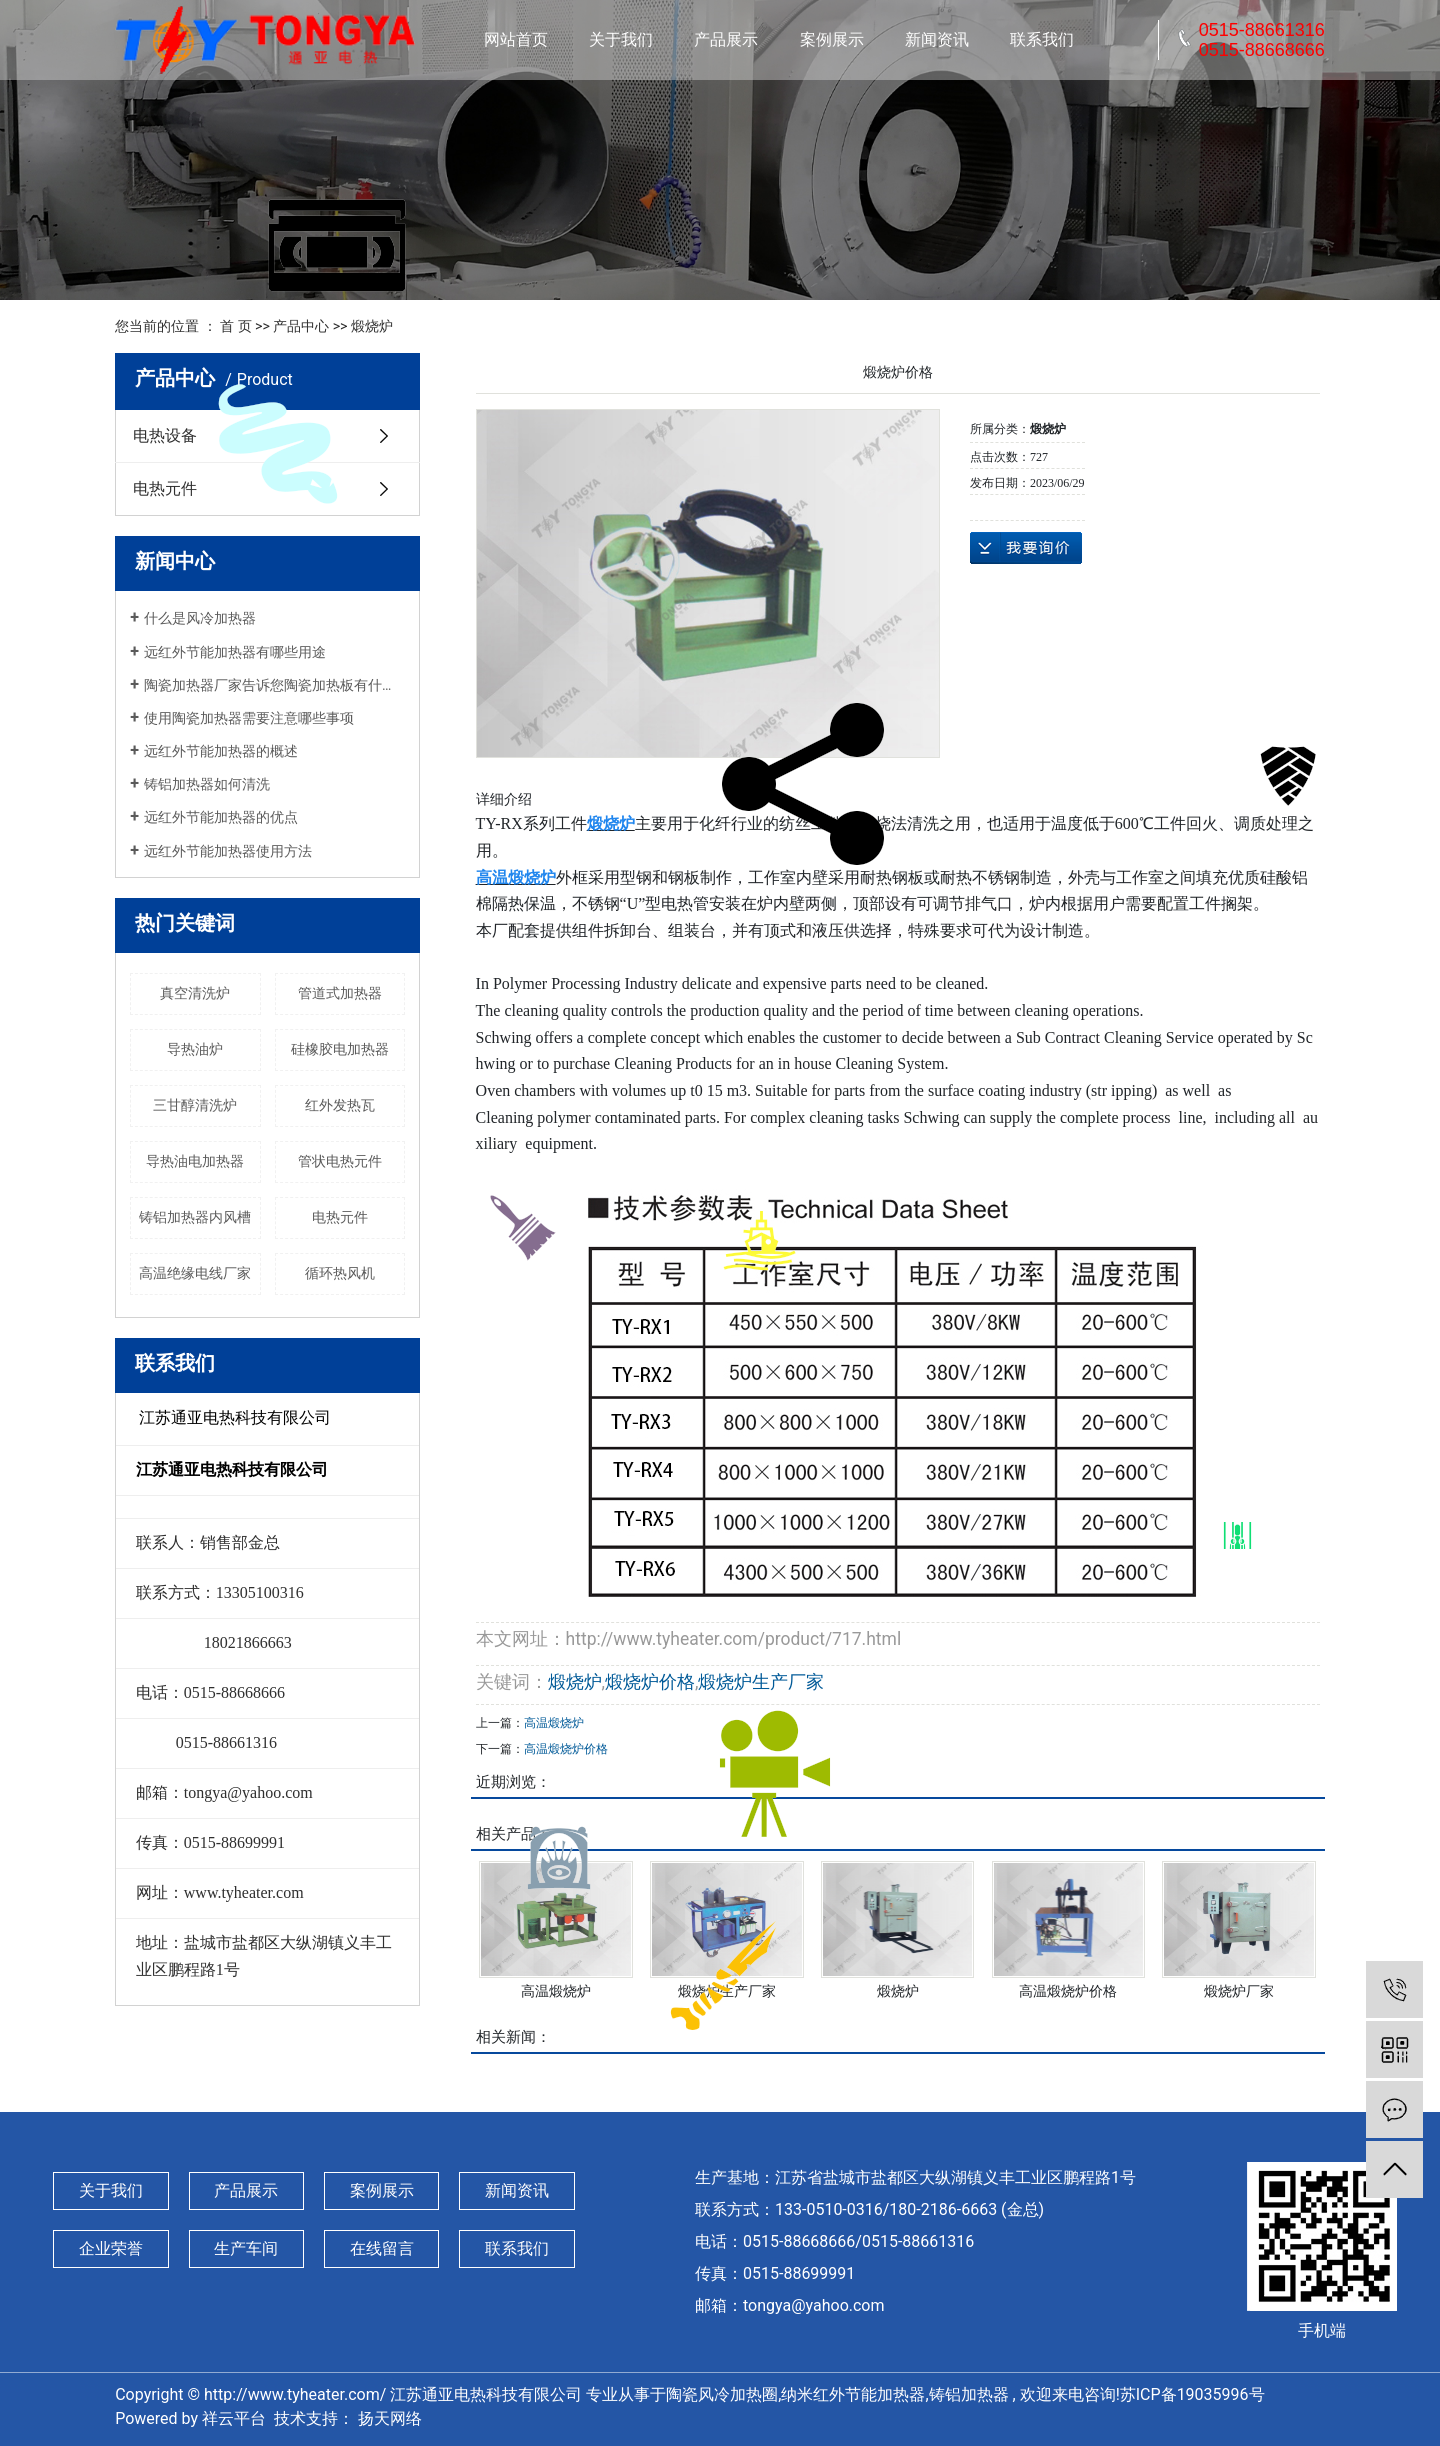 The width and height of the screenshot is (1440, 2446). What do you see at coordinates (723, 1975) in the screenshot?
I see `equip a bone knife weapon` at bounding box center [723, 1975].